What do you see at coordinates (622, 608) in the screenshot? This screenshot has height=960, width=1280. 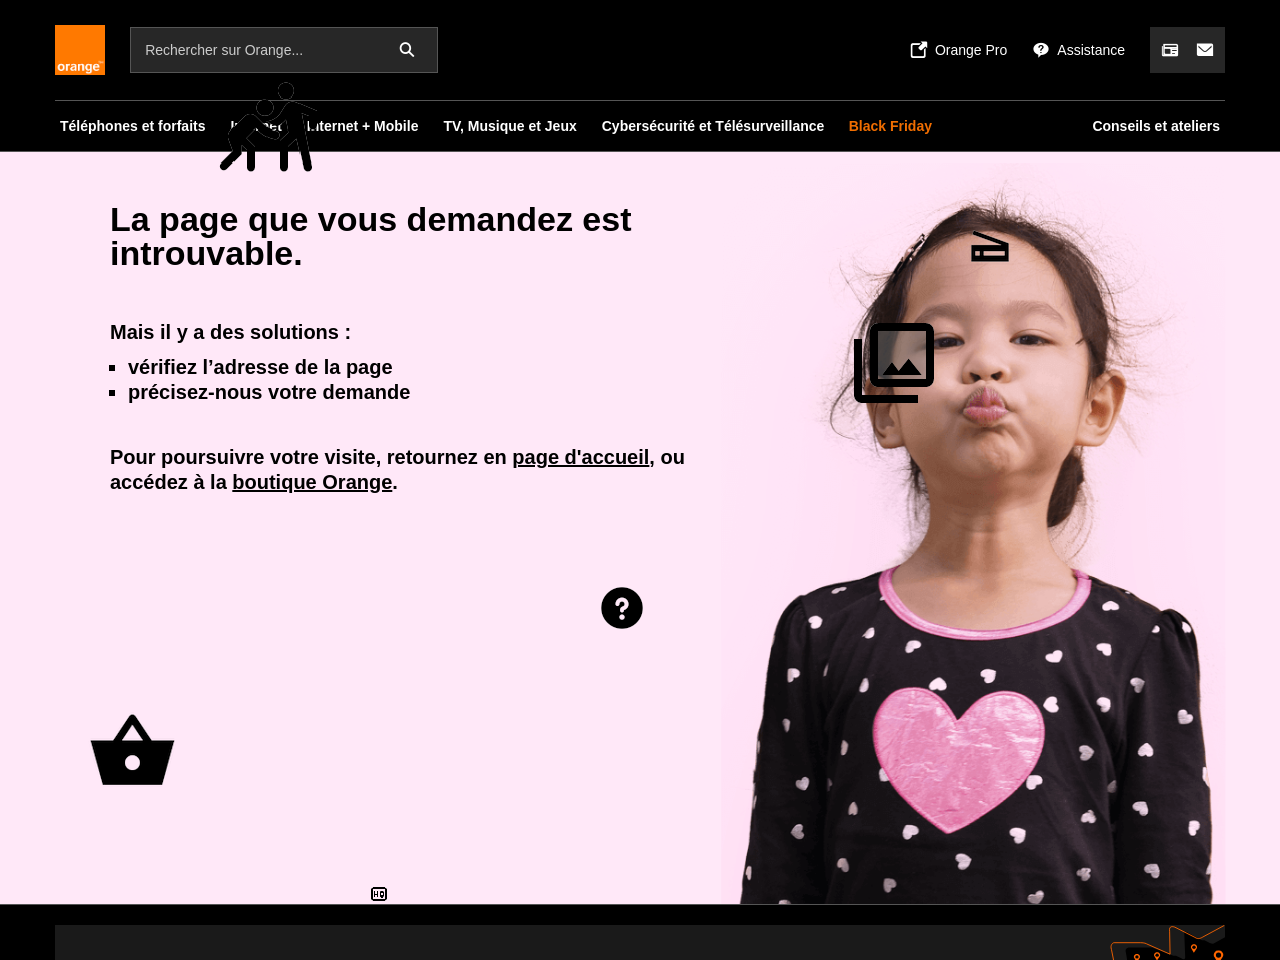 I see `access help or support information` at bounding box center [622, 608].